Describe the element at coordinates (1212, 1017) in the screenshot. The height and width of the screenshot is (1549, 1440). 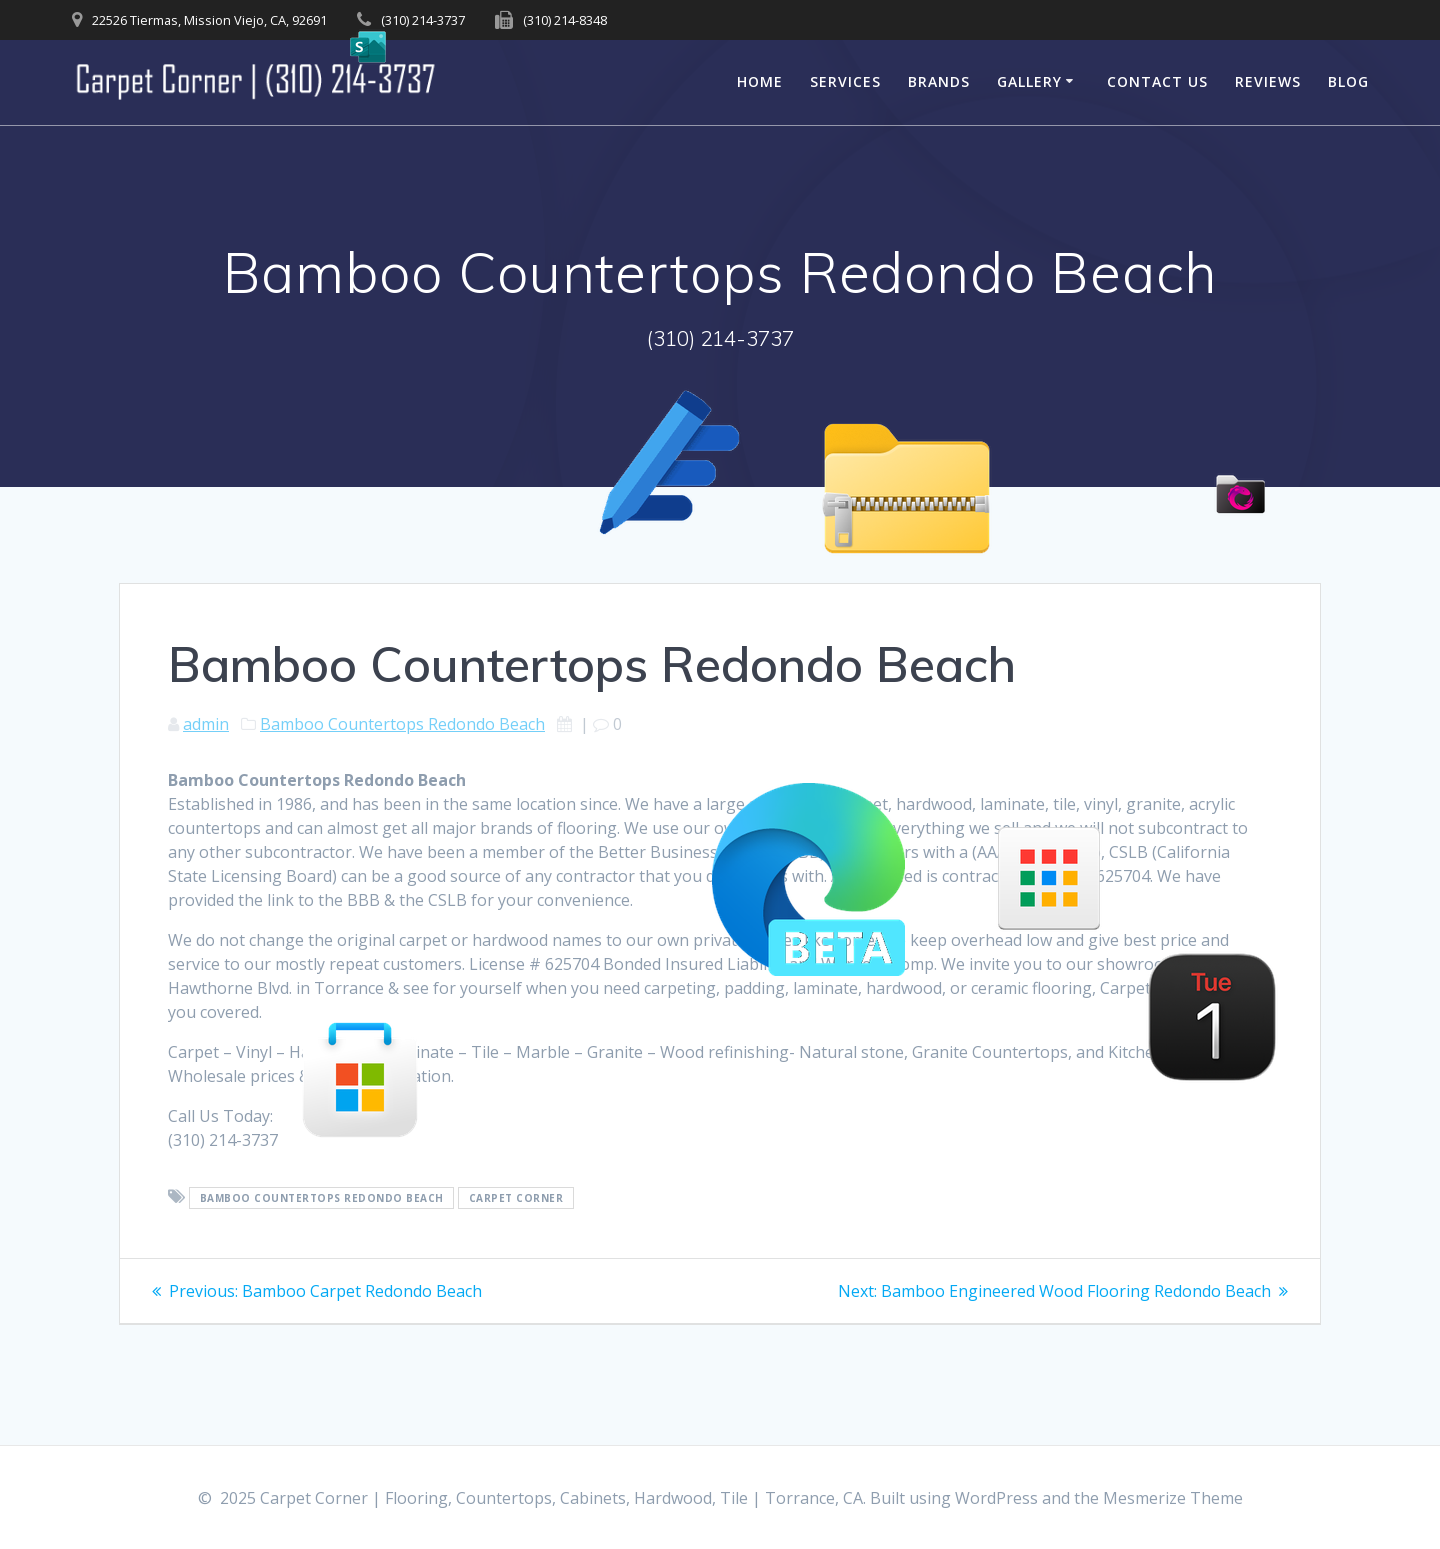
I see `open the calendar app` at that location.